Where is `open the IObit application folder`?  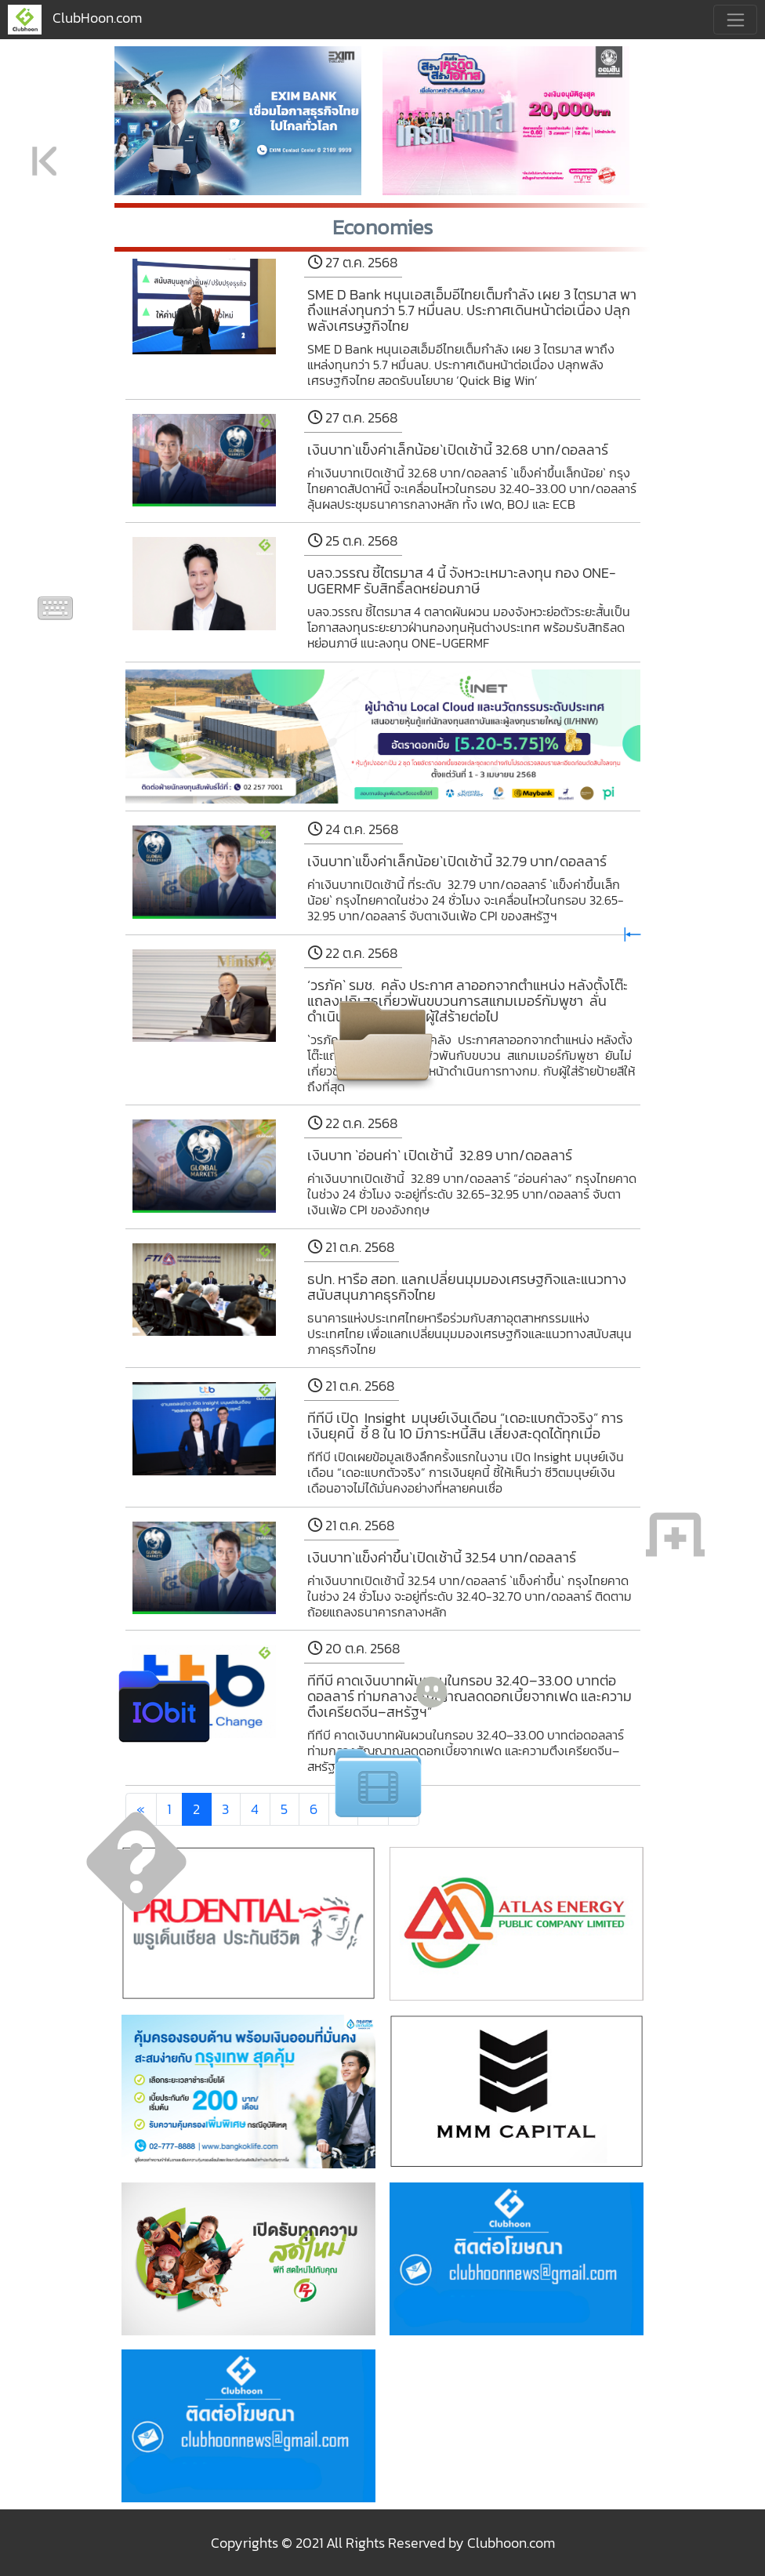 open the IObit application folder is located at coordinates (164, 1709).